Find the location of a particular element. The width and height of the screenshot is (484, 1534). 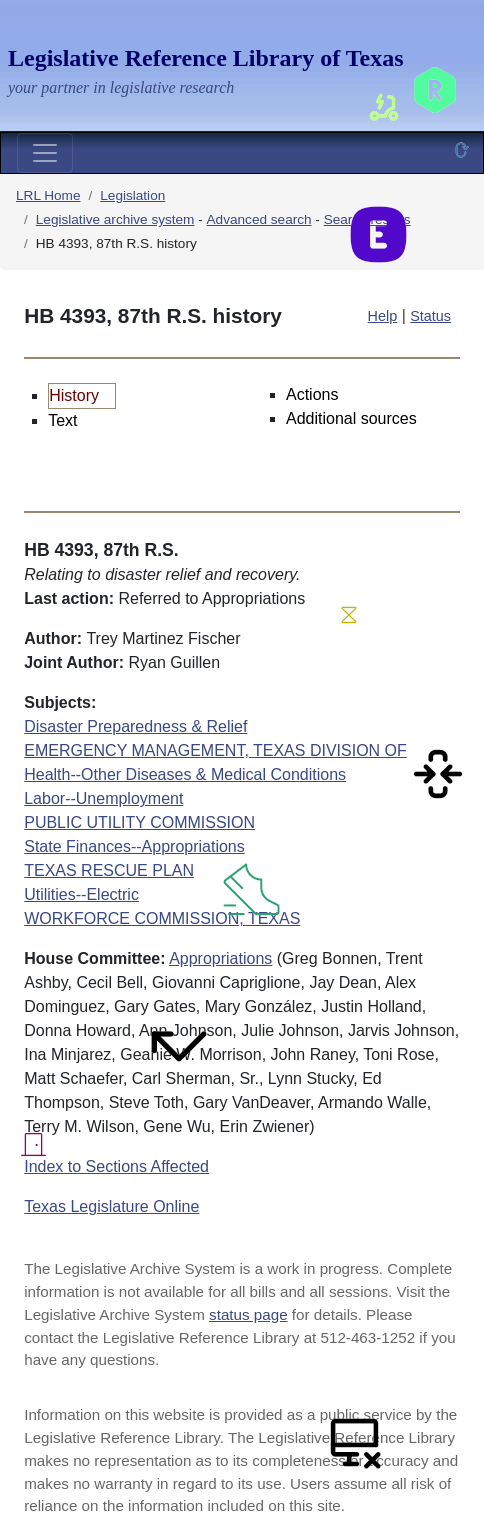

indicates loading or processing in progress is located at coordinates (349, 615).